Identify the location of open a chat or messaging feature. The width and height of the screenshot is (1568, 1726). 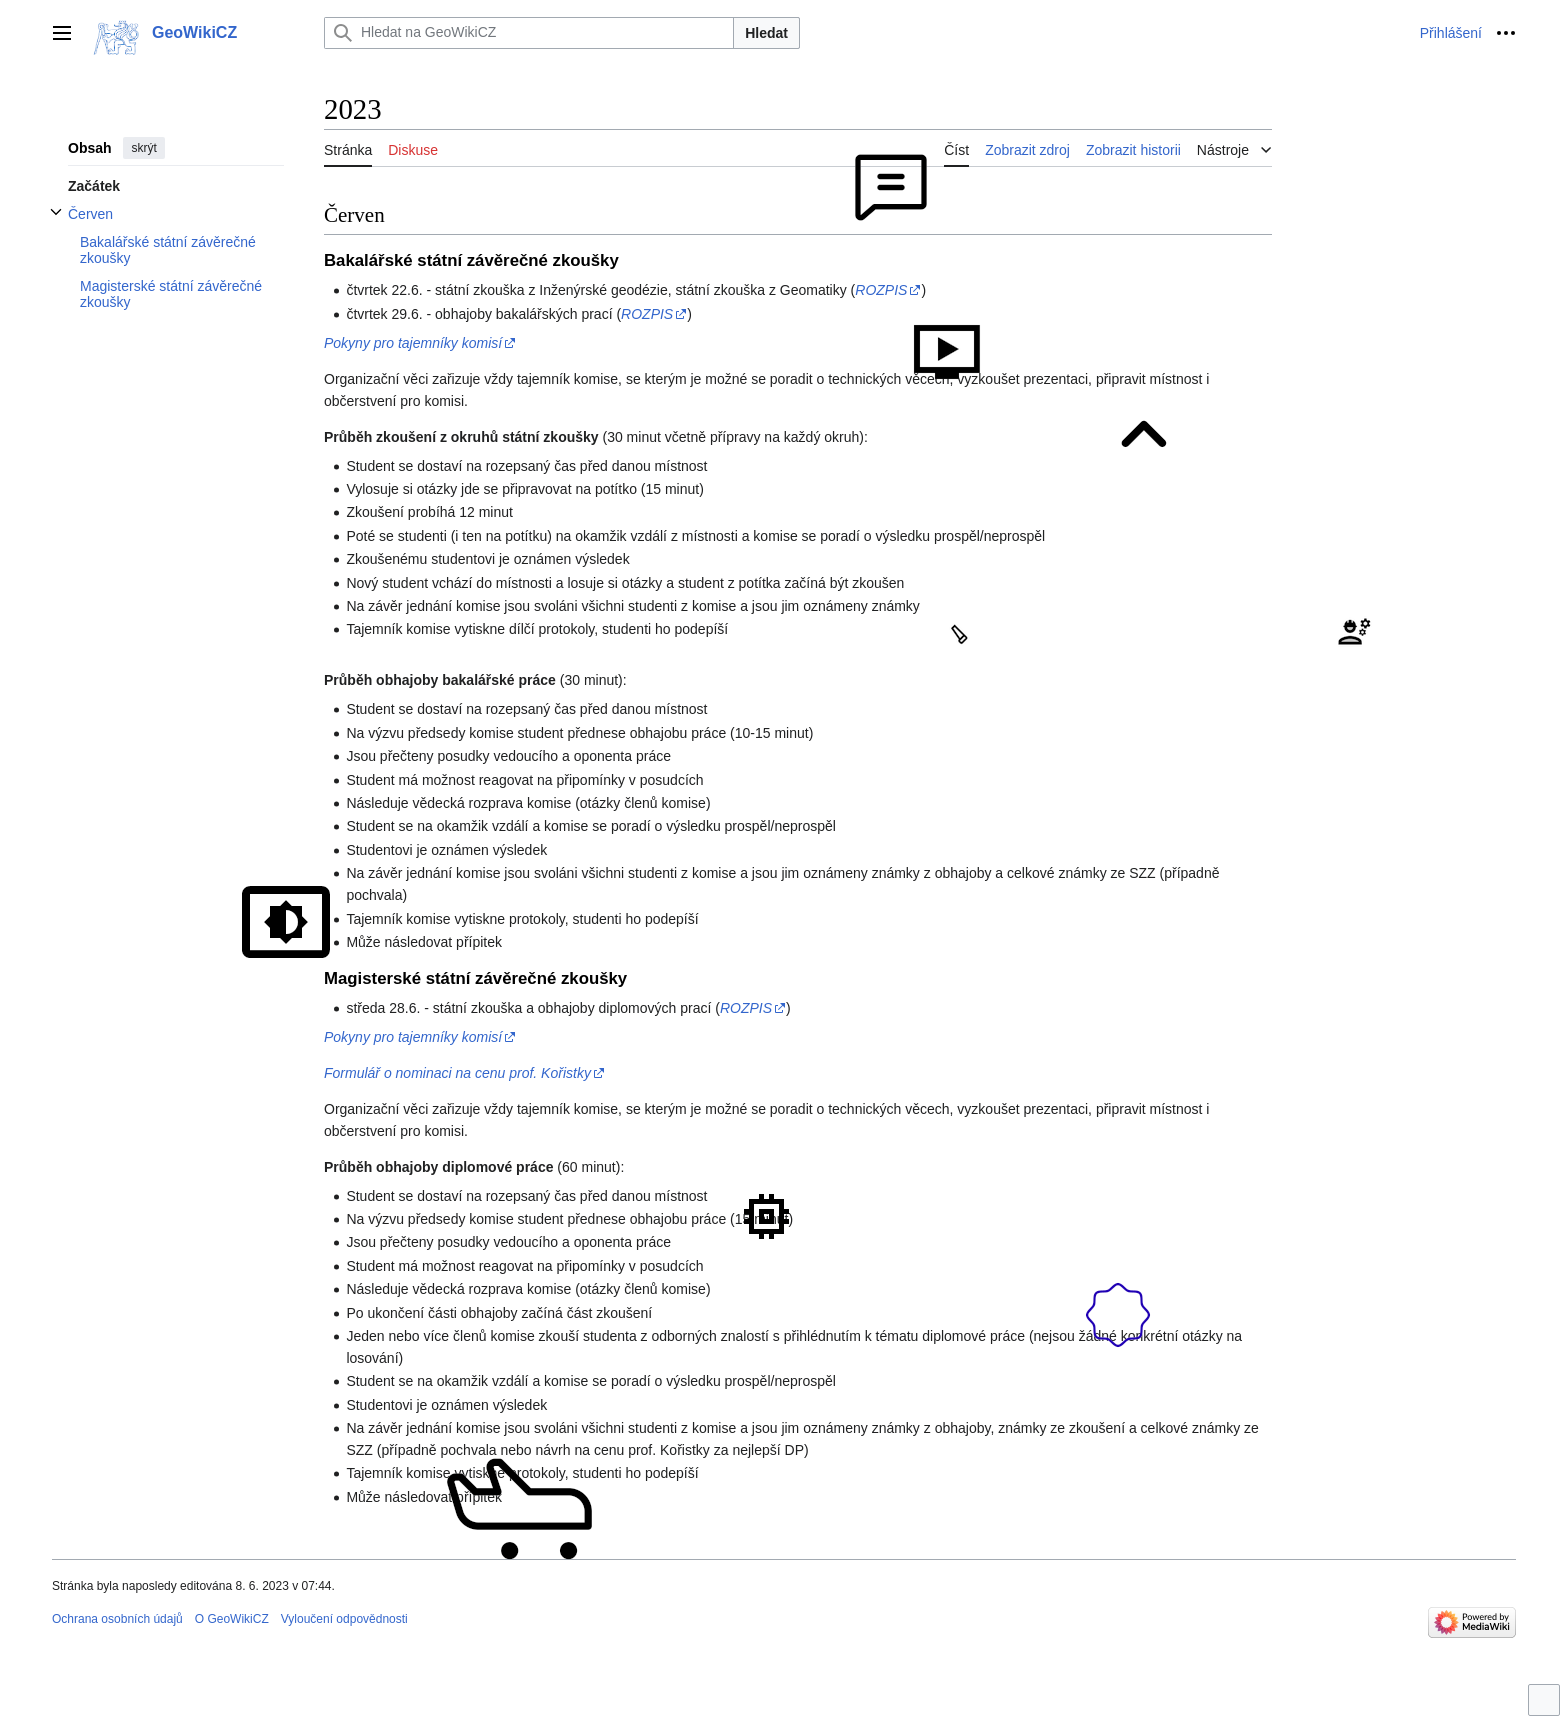
(891, 182).